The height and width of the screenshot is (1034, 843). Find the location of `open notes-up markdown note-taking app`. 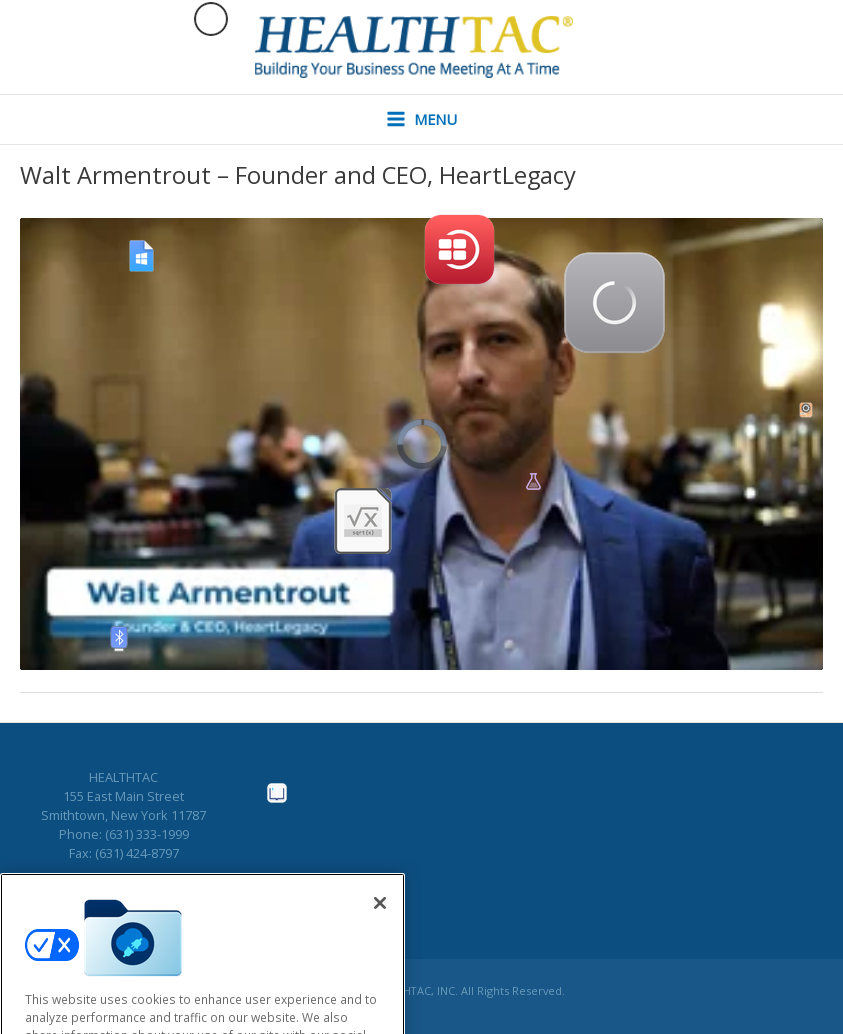

open notes-up markdown note-taking app is located at coordinates (277, 793).